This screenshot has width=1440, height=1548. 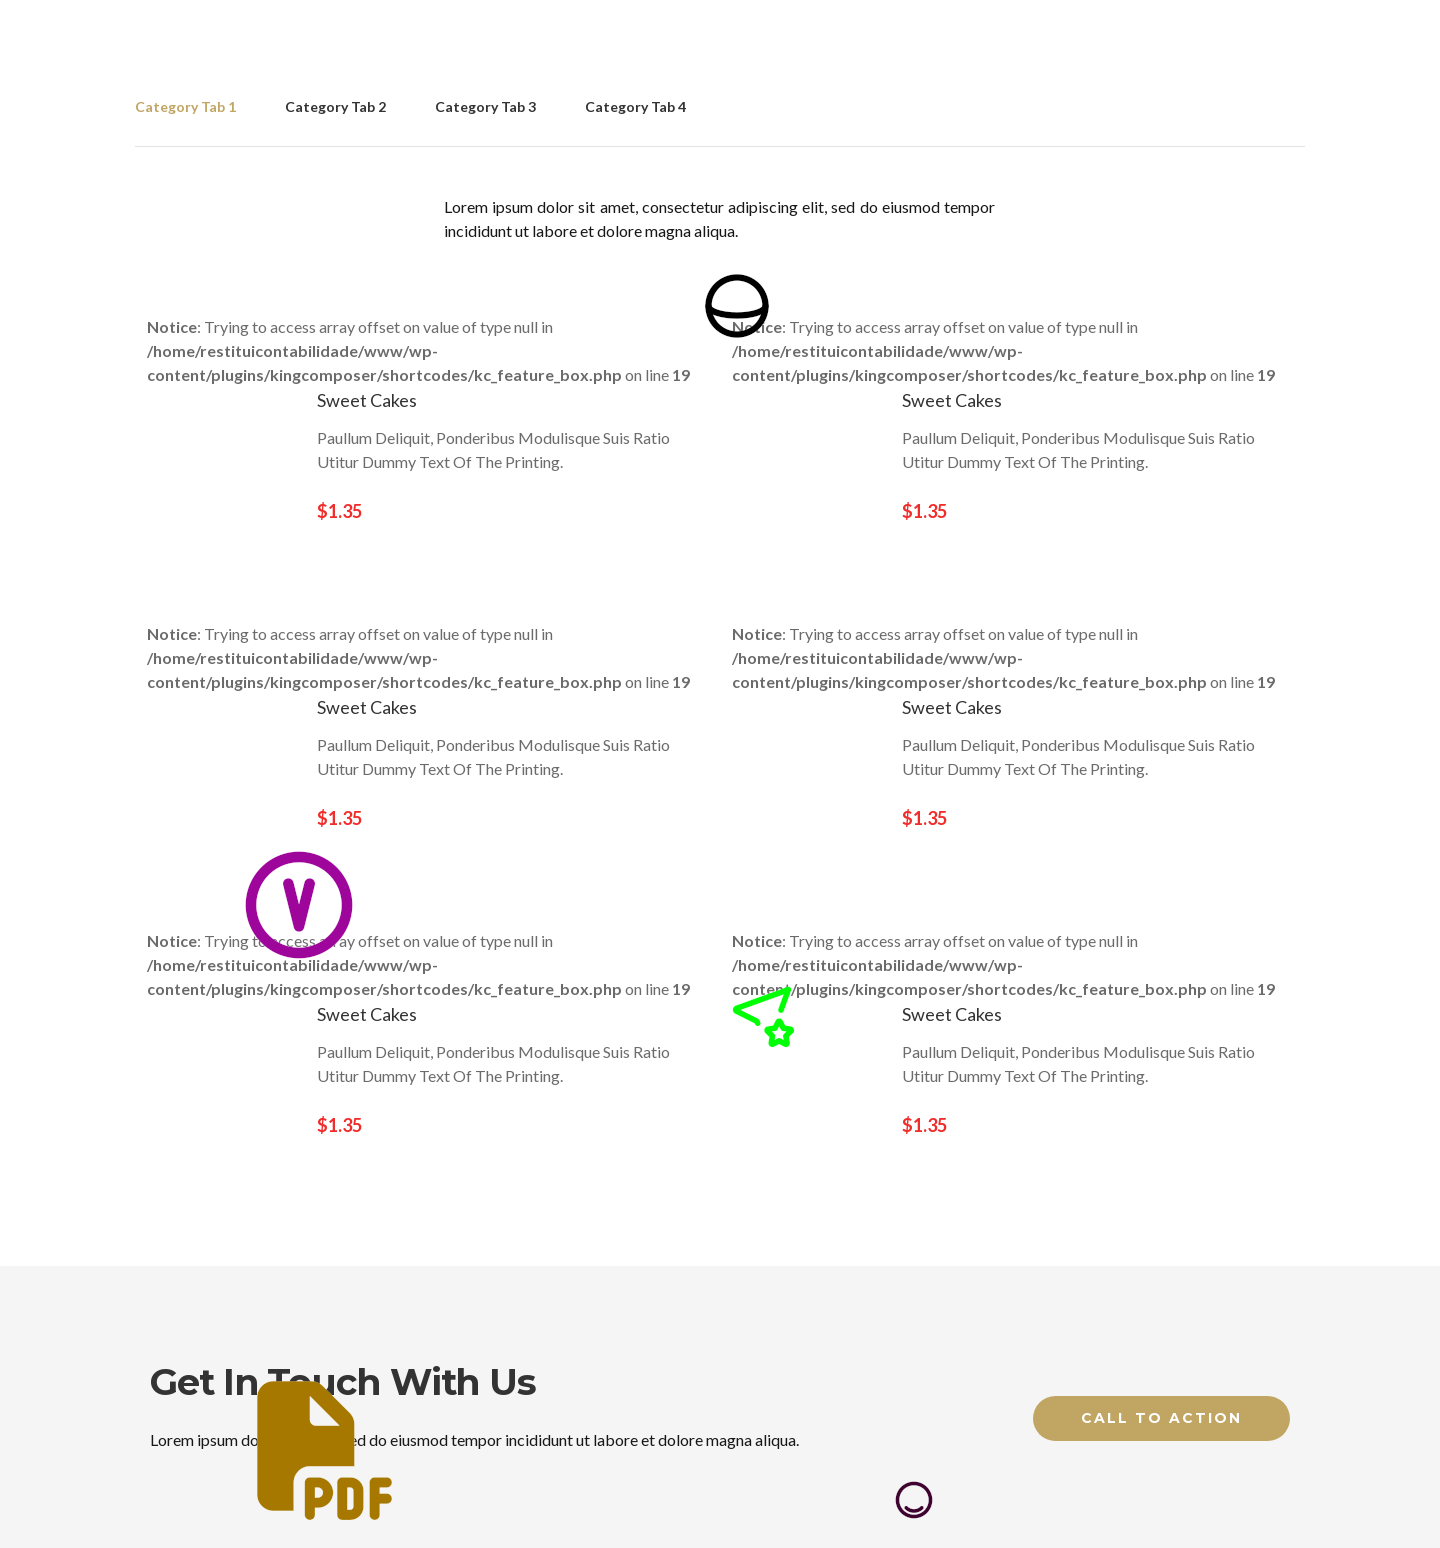 I want to click on apply inner shadow effect to bottom edge, so click(x=914, y=1500).